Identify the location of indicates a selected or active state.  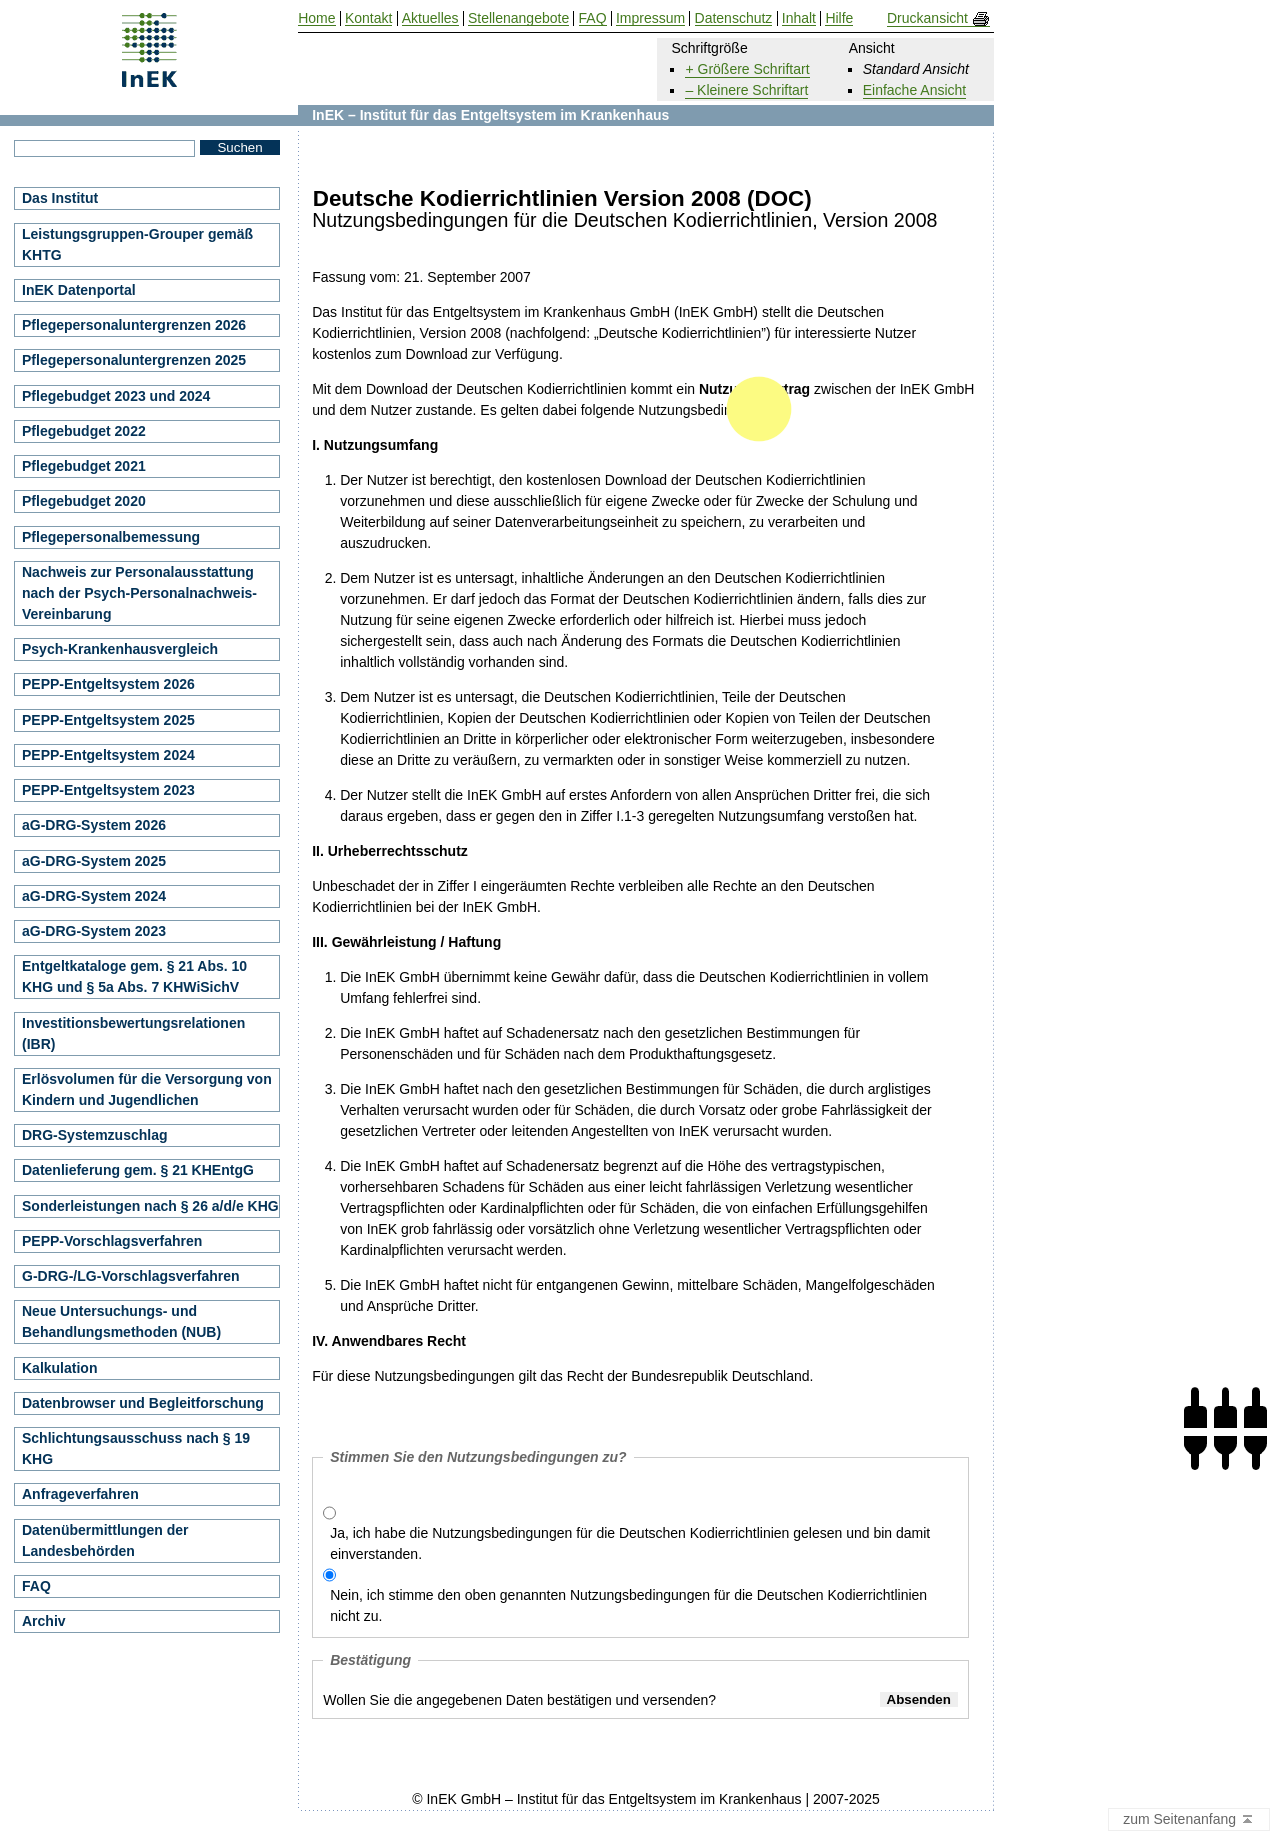
(759, 409).